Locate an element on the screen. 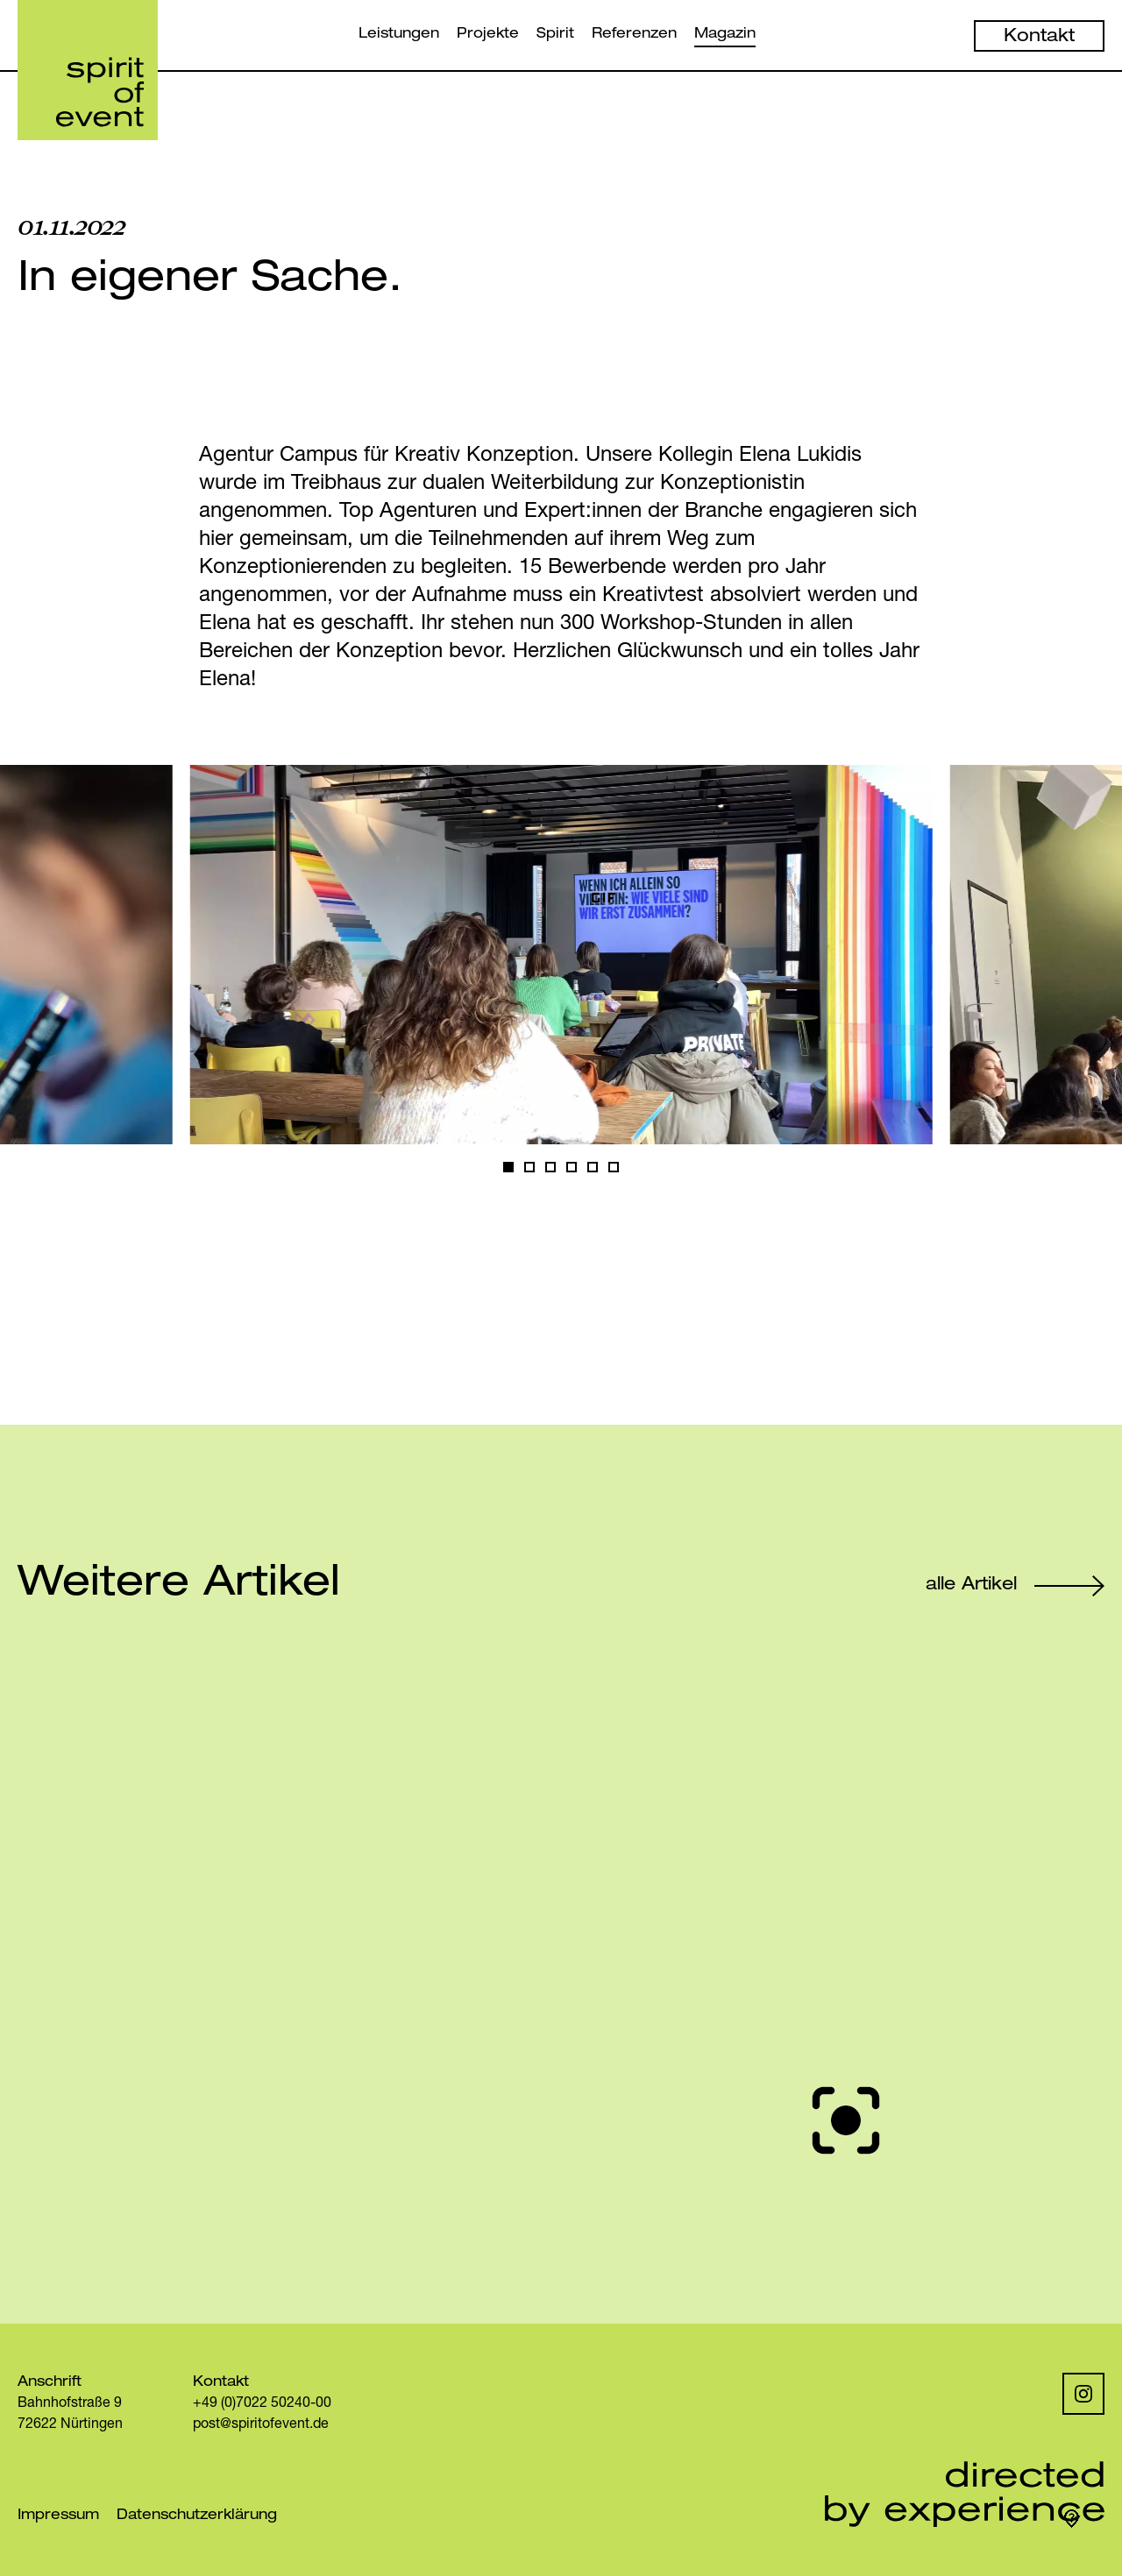  capture a photo or screenshot is located at coordinates (846, 2120).